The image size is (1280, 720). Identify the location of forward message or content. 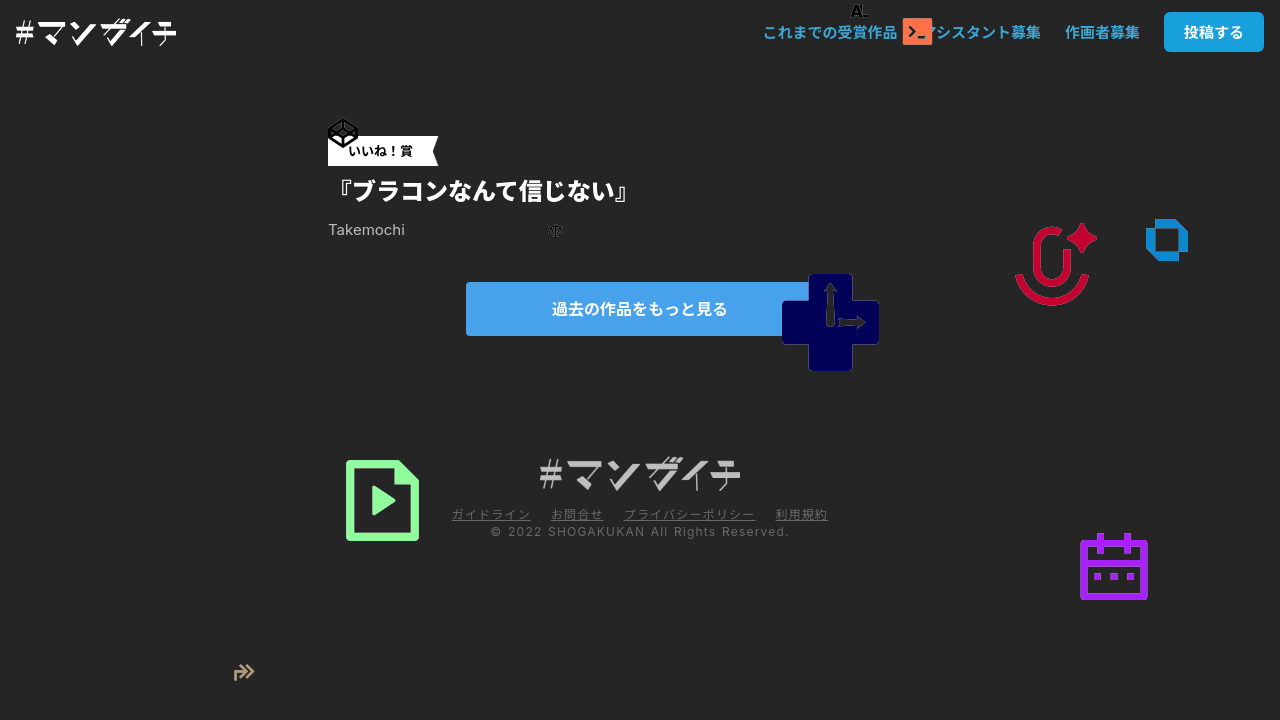
(243, 672).